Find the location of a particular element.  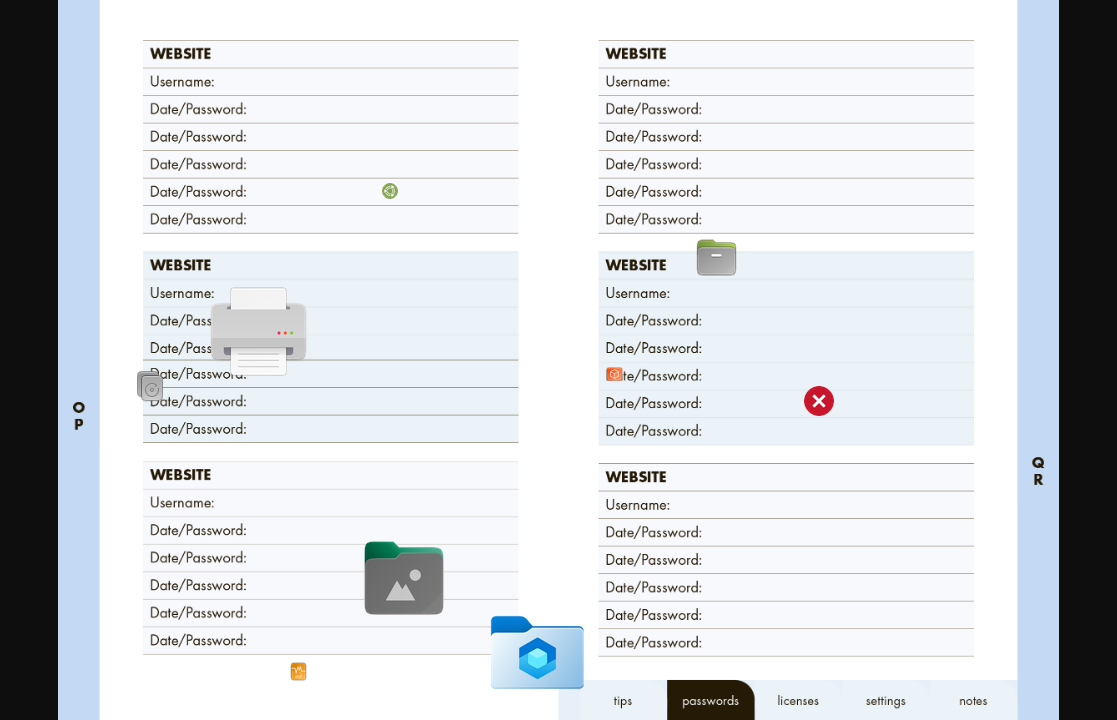

print current document or page is located at coordinates (258, 331).